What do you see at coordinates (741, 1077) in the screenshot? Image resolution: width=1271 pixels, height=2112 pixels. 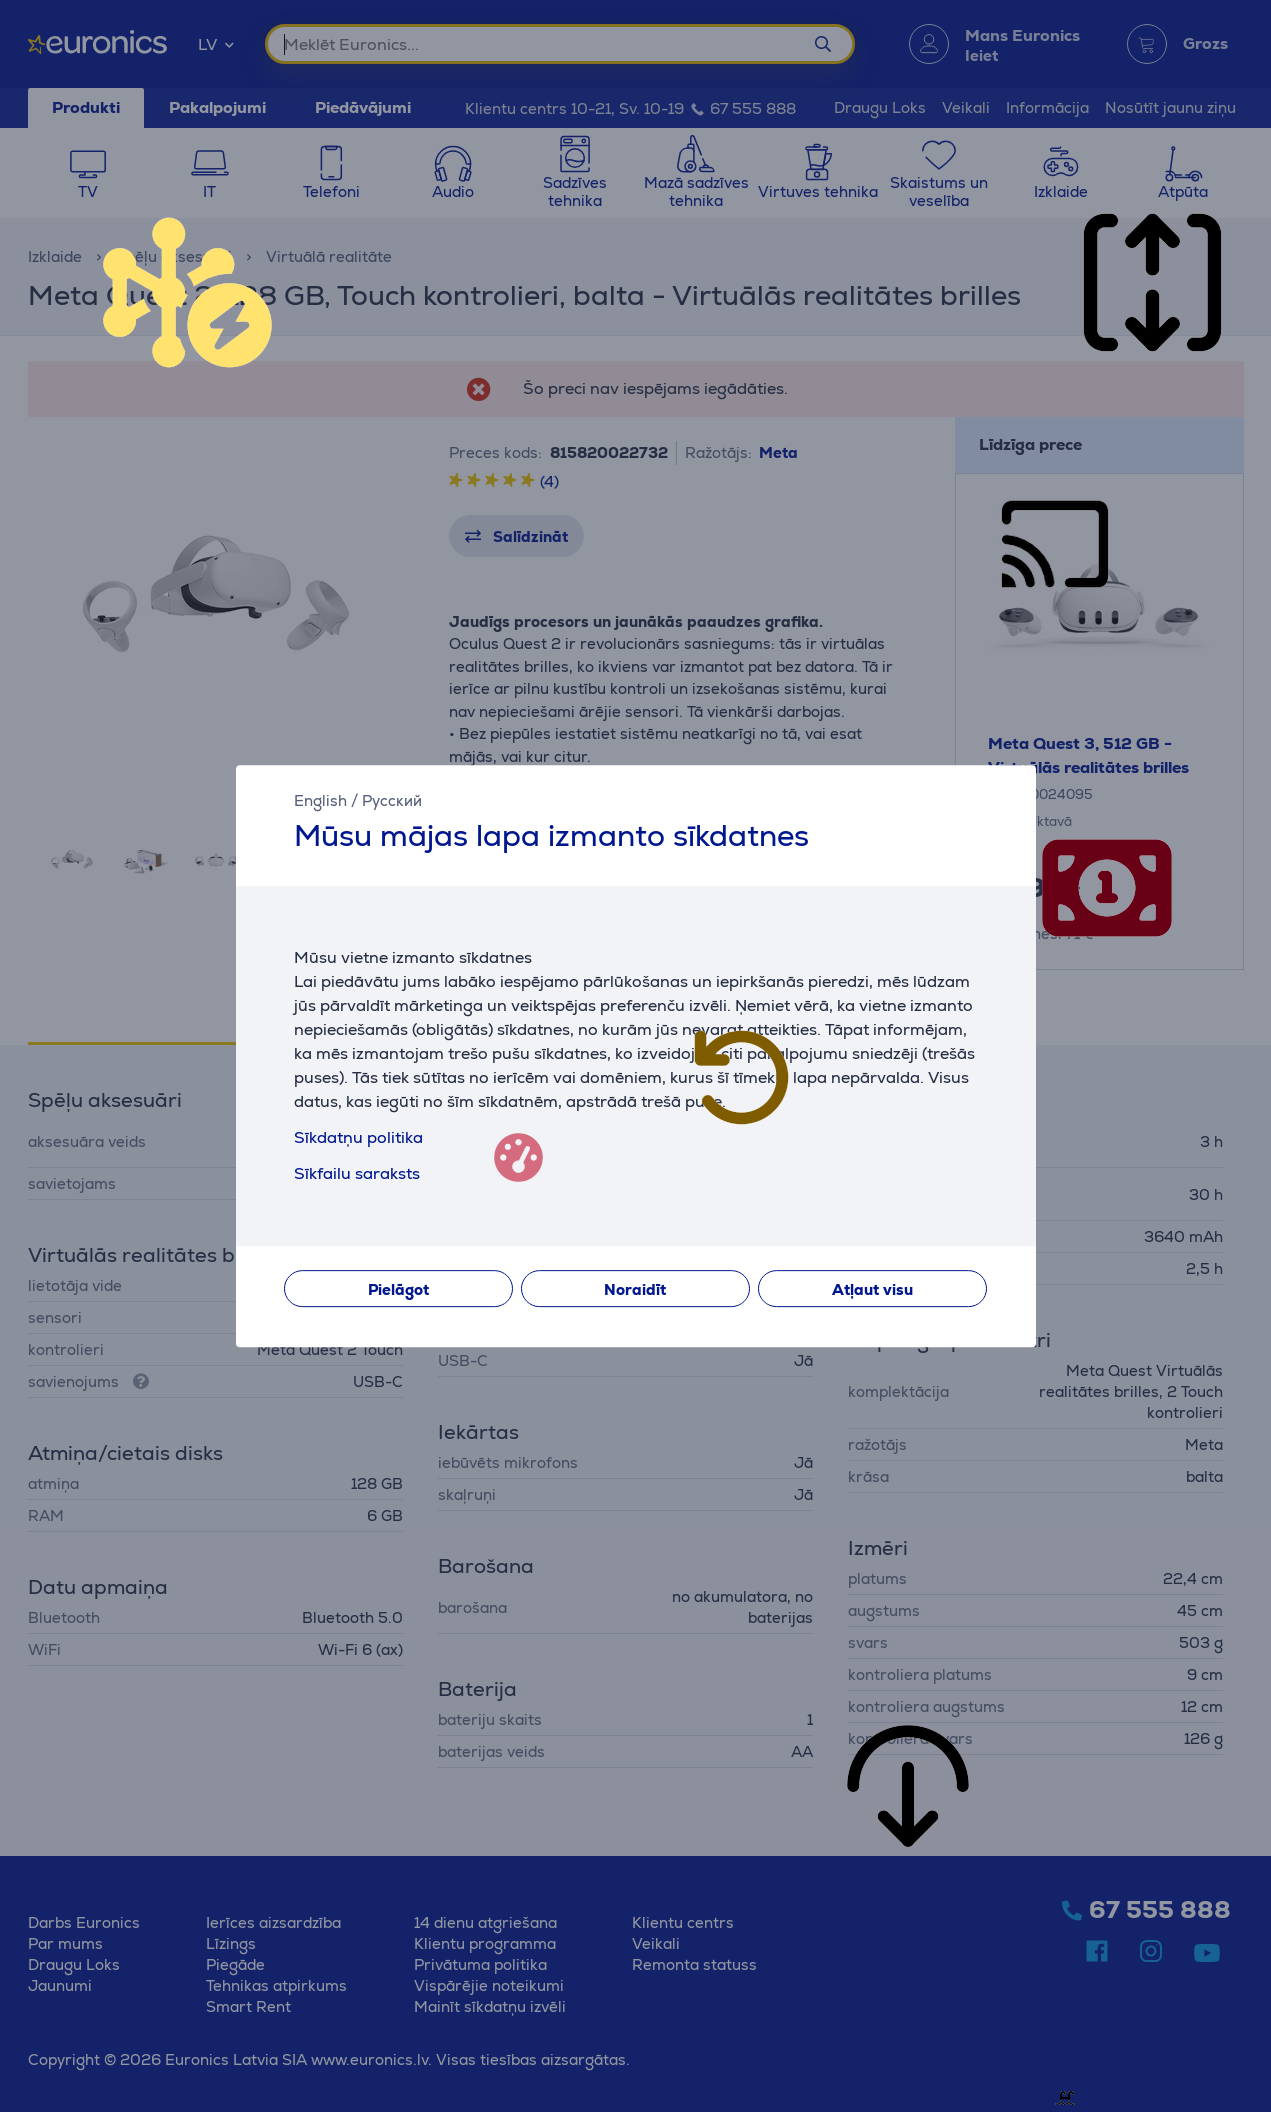 I see `undo the last action` at bounding box center [741, 1077].